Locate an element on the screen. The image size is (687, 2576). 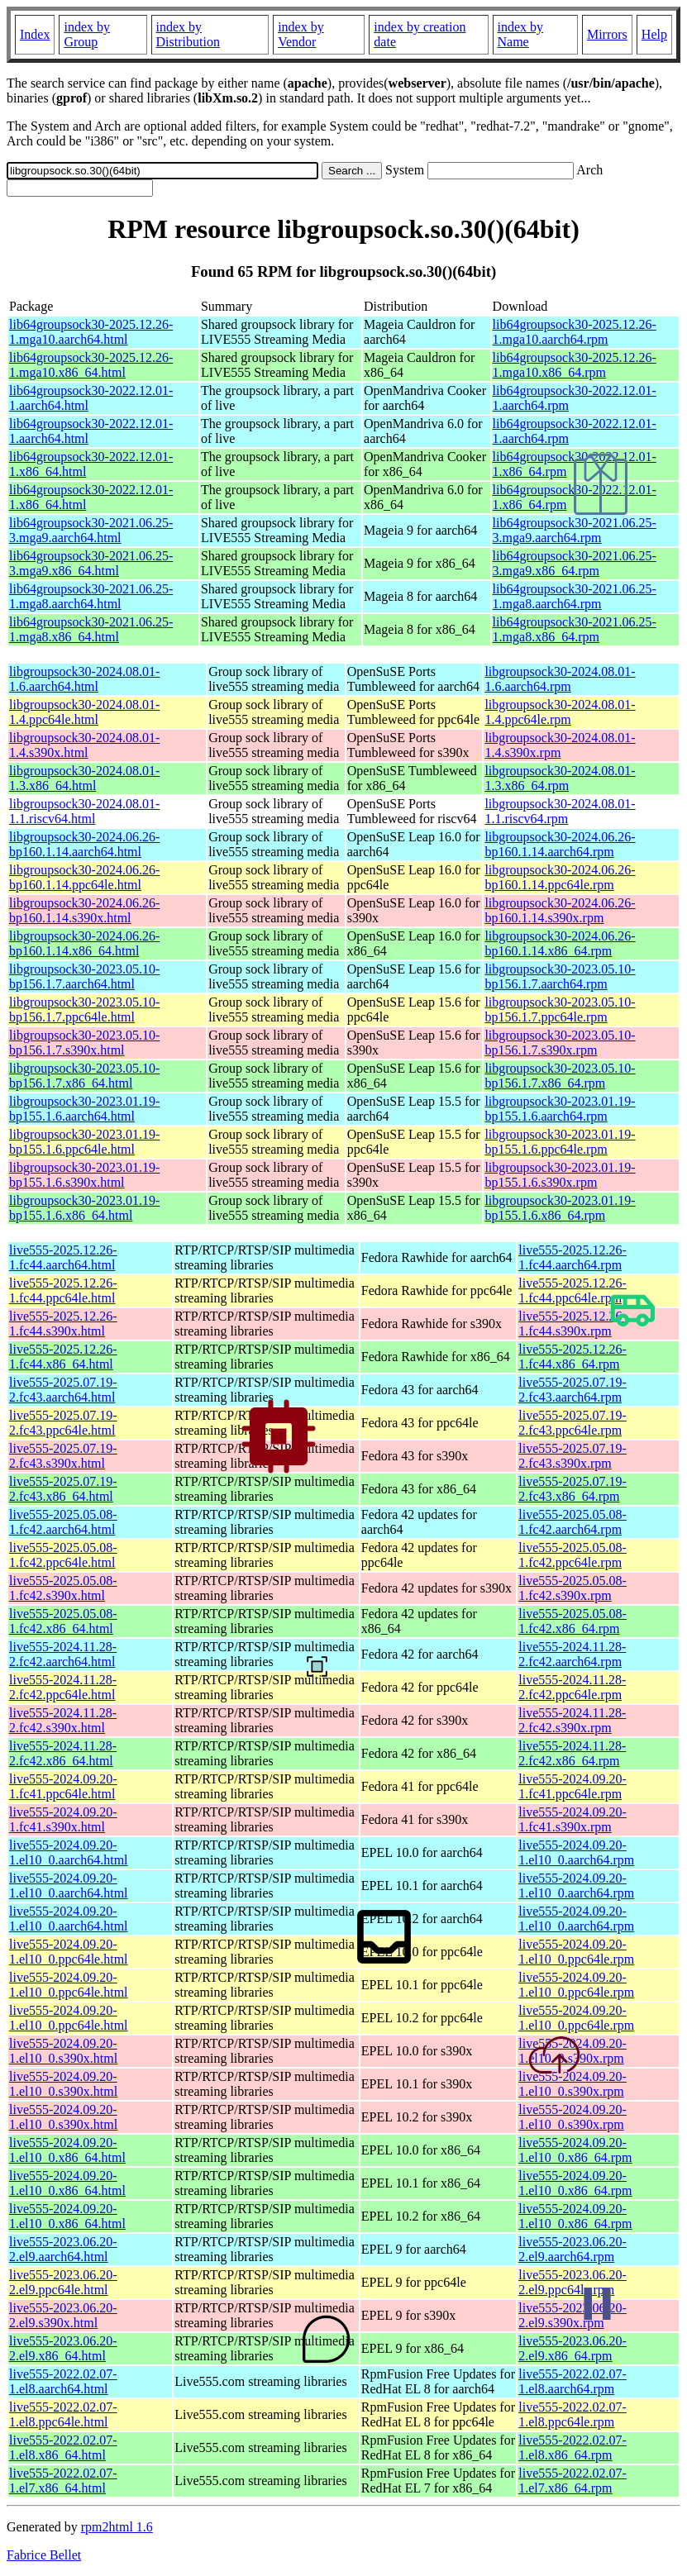
pause media playback is located at coordinates (597, 2303).